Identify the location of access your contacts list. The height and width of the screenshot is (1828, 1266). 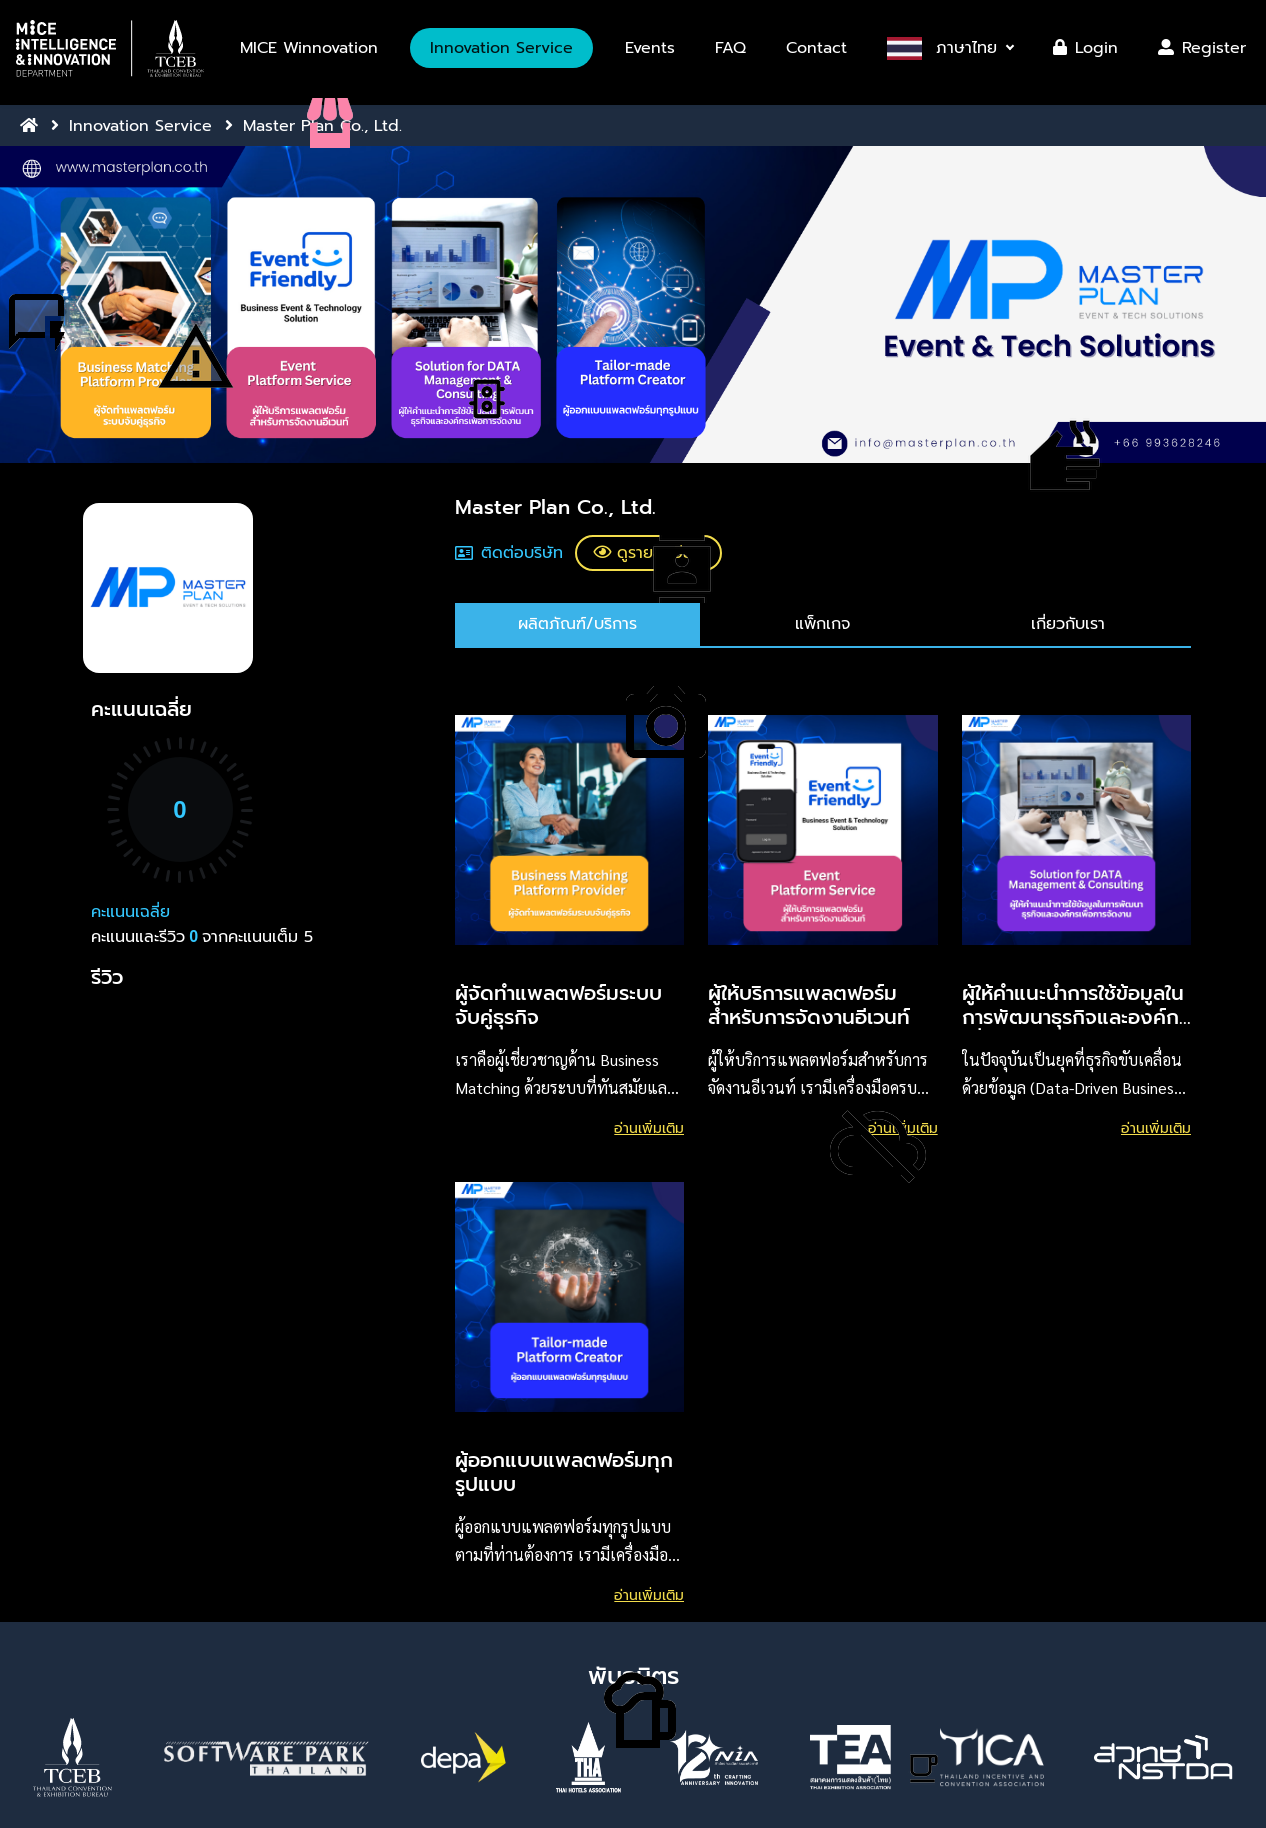
(682, 569).